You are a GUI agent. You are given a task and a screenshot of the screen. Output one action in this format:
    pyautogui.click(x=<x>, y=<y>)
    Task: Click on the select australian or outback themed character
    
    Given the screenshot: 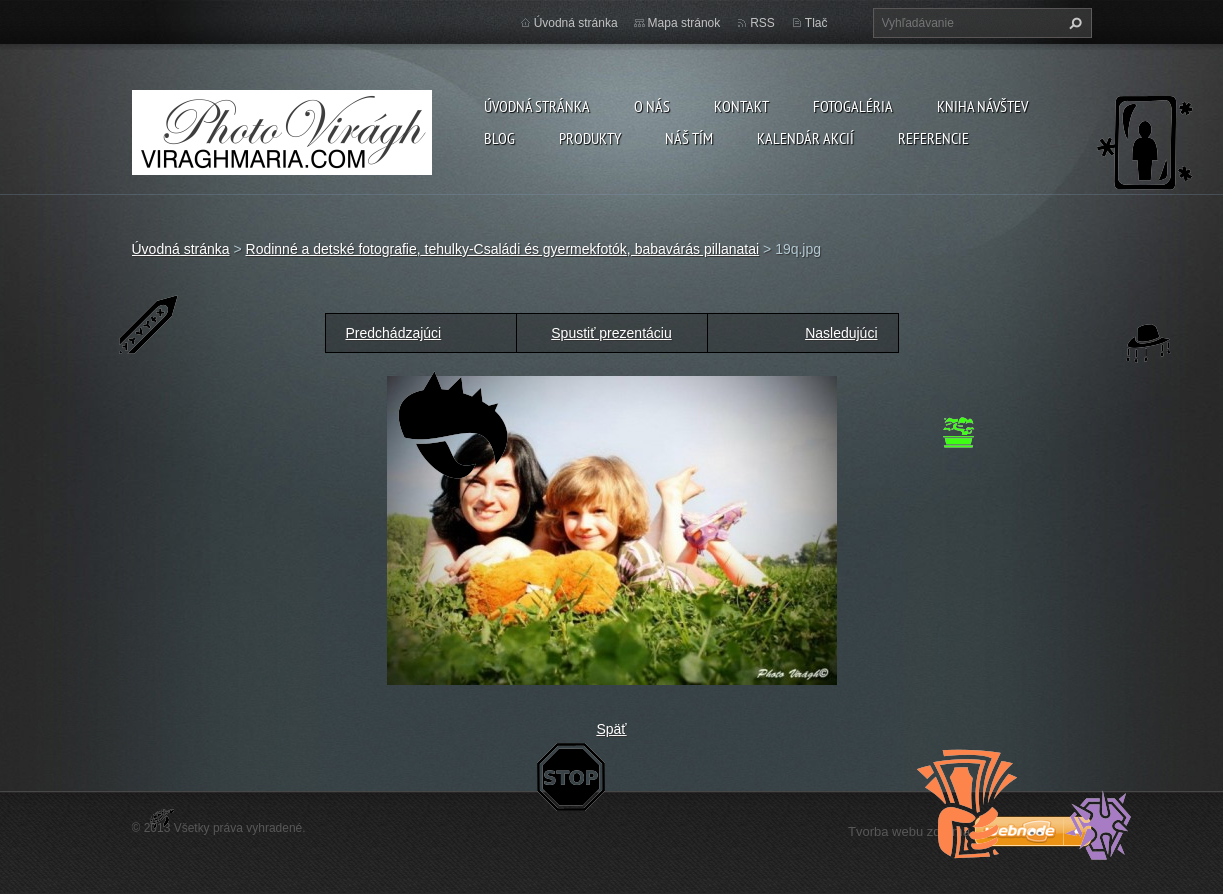 What is the action you would take?
    pyautogui.click(x=1148, y=343)
    